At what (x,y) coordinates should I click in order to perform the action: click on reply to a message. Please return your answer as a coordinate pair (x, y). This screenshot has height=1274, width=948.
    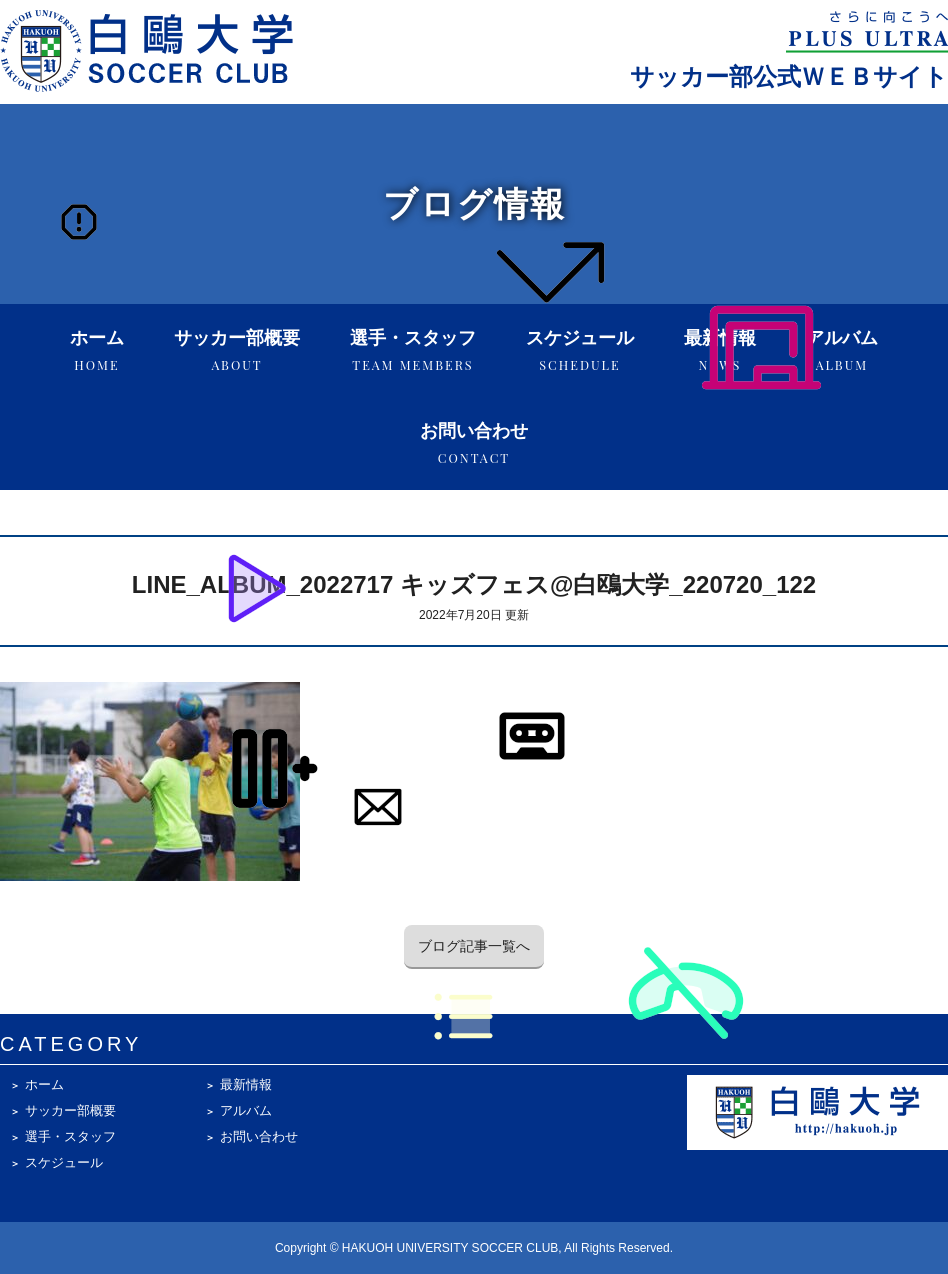
    Looking at the image, I should click on (550, 268).